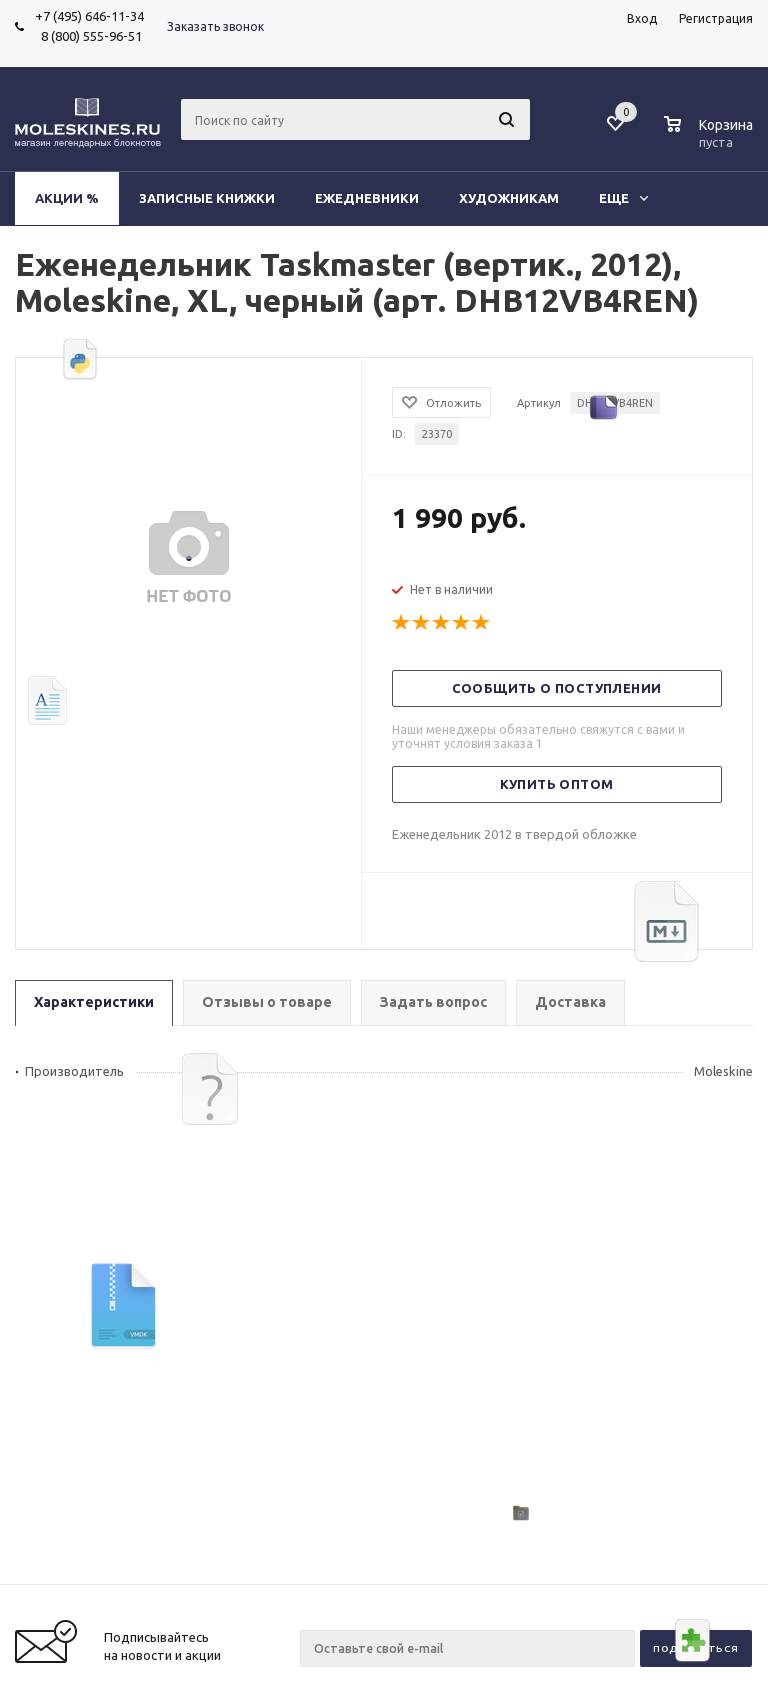 This screenshot has width=768, height=1694. I want to click on open your documents folder, so click(521, 1513).